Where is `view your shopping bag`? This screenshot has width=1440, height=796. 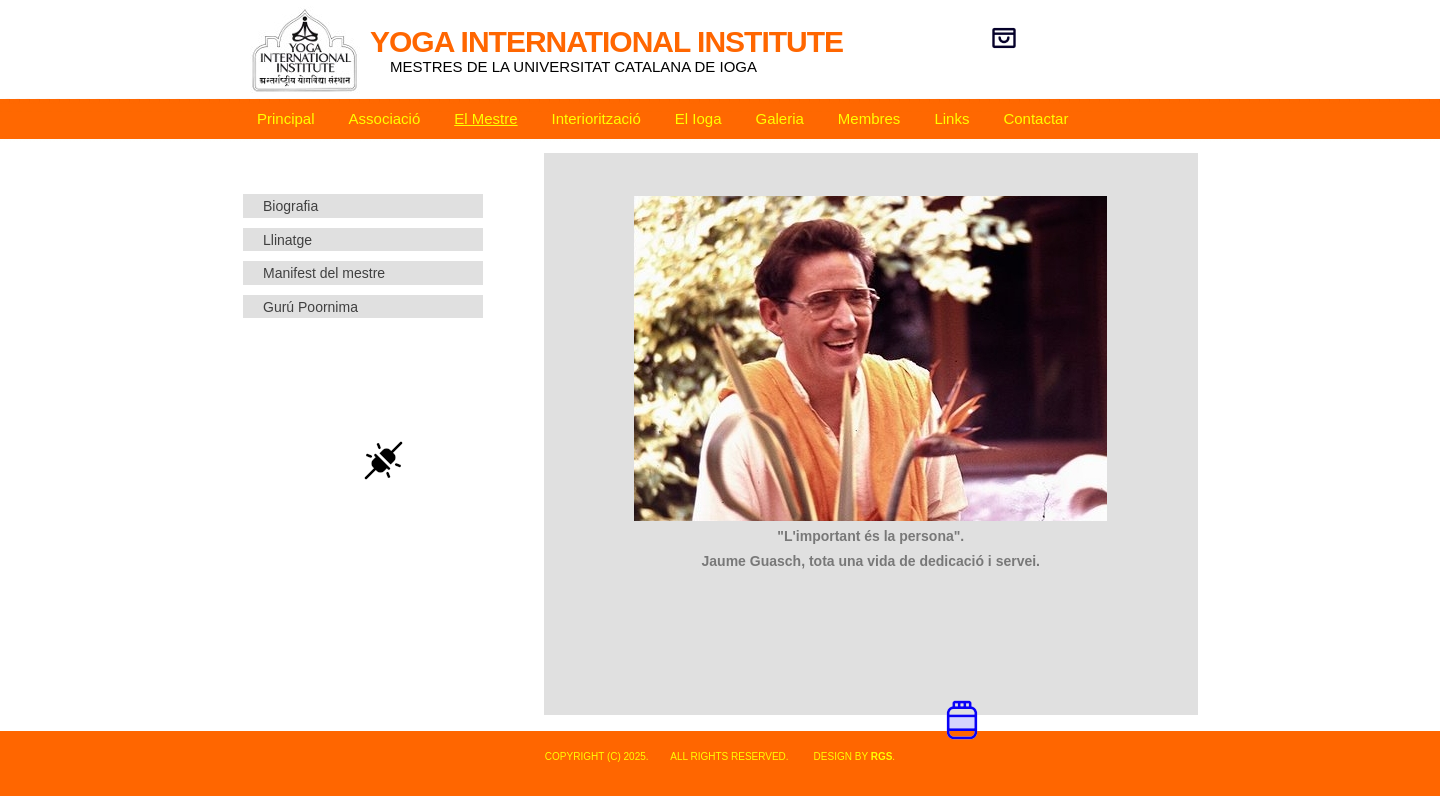 view your shopping bag is located at coordinates (1004, 38).